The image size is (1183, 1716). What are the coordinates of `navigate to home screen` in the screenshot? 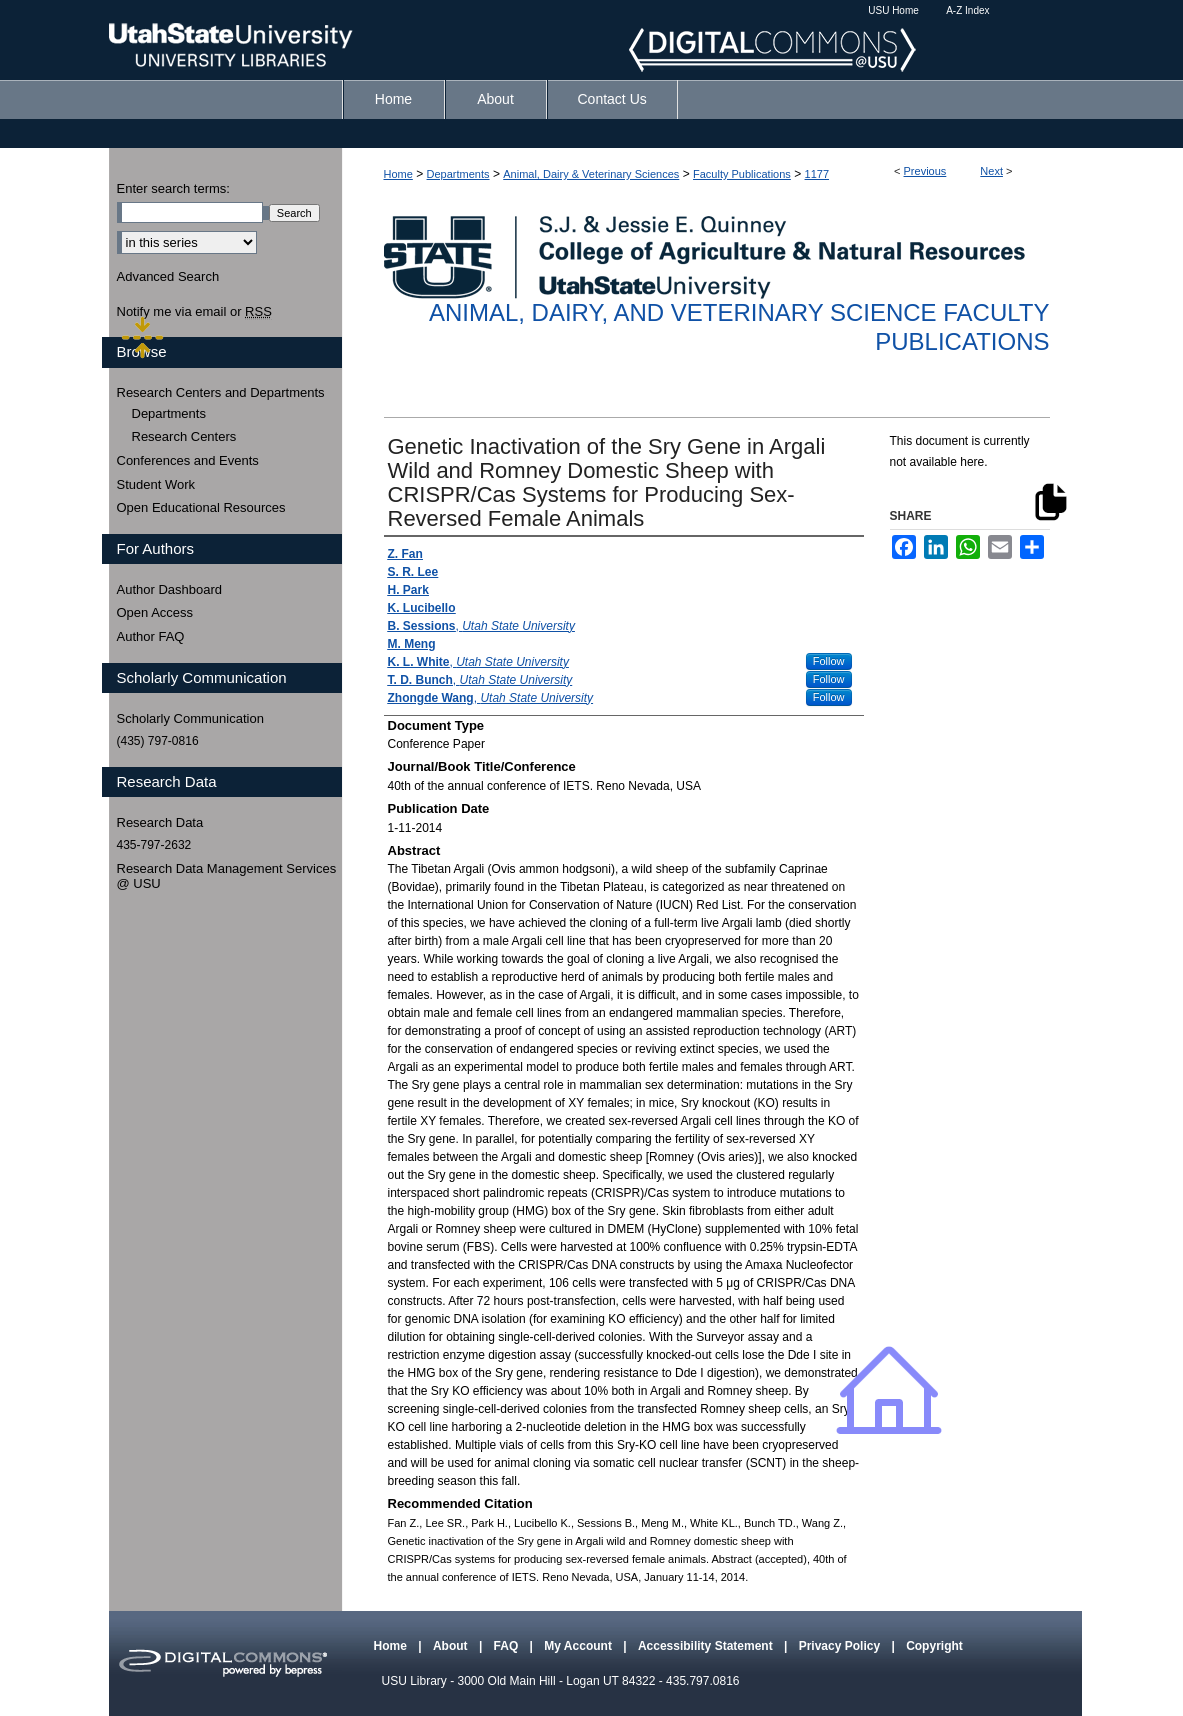 It's located at (889, 1392).